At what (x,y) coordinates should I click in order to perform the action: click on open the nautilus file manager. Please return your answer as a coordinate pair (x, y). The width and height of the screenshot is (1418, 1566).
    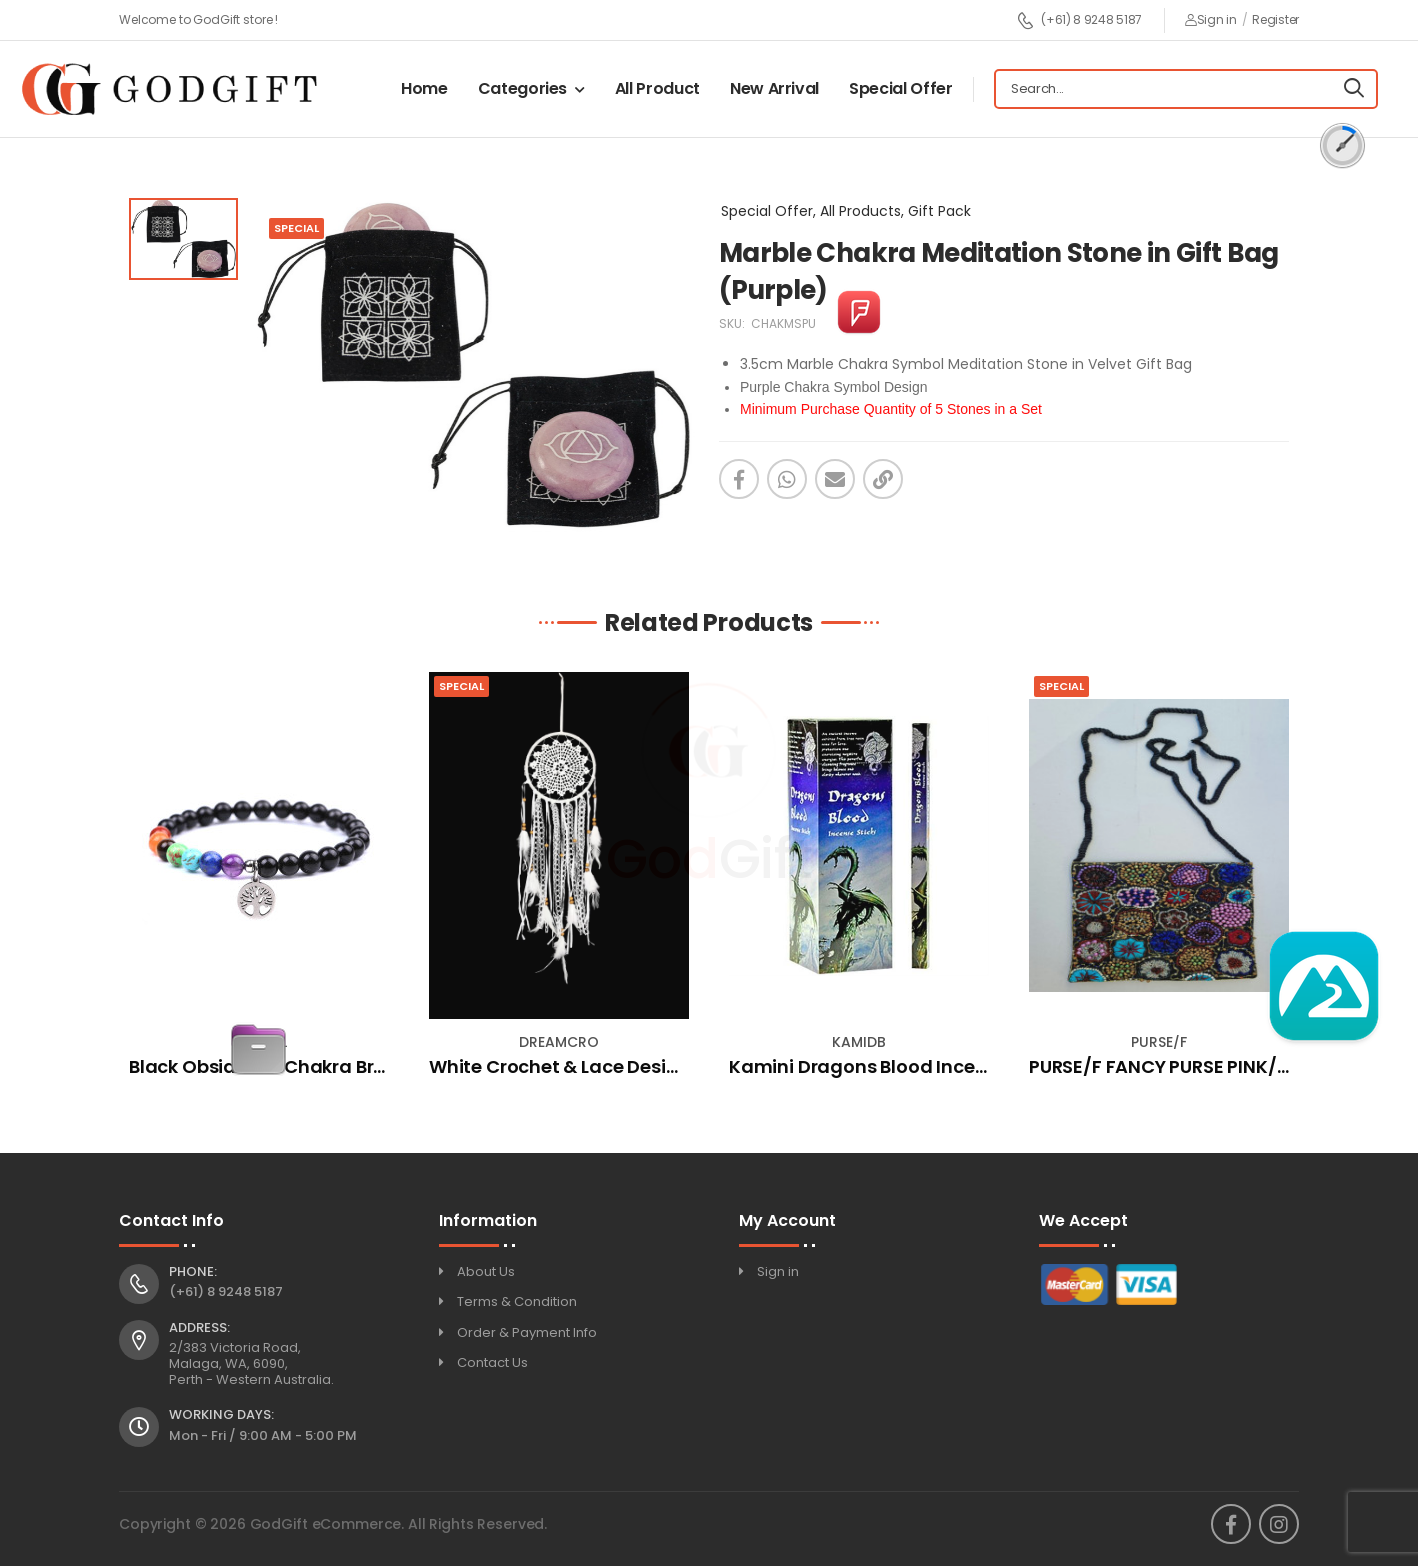
    Looking at the image, I should click on (258, 1049).